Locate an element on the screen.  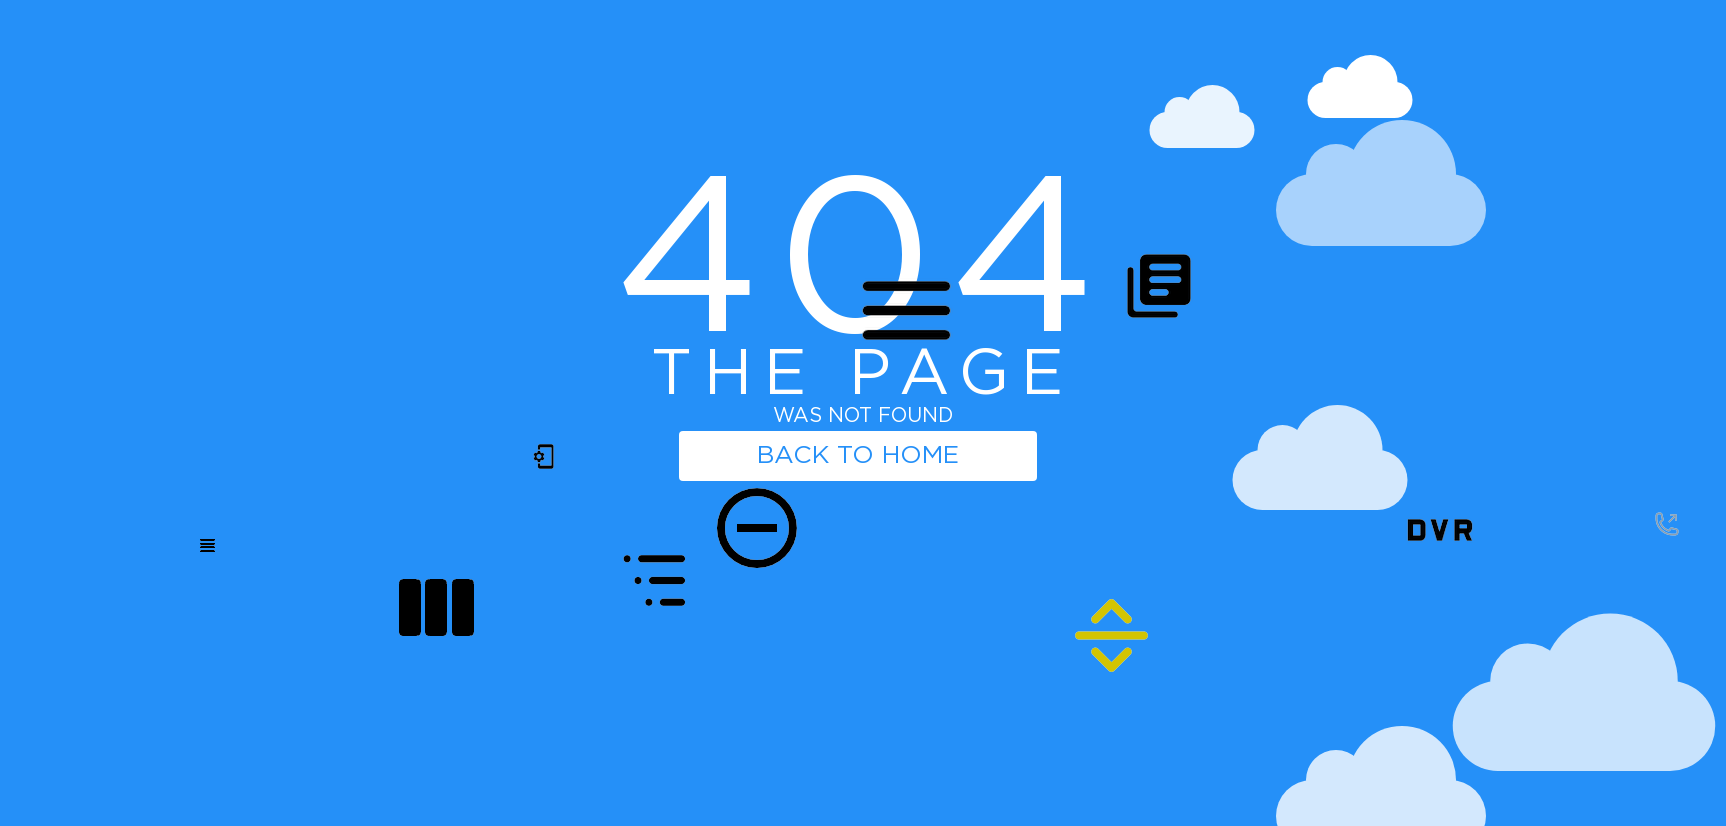
view hierarchical list or tree structure is located at coordinates (652, 580).